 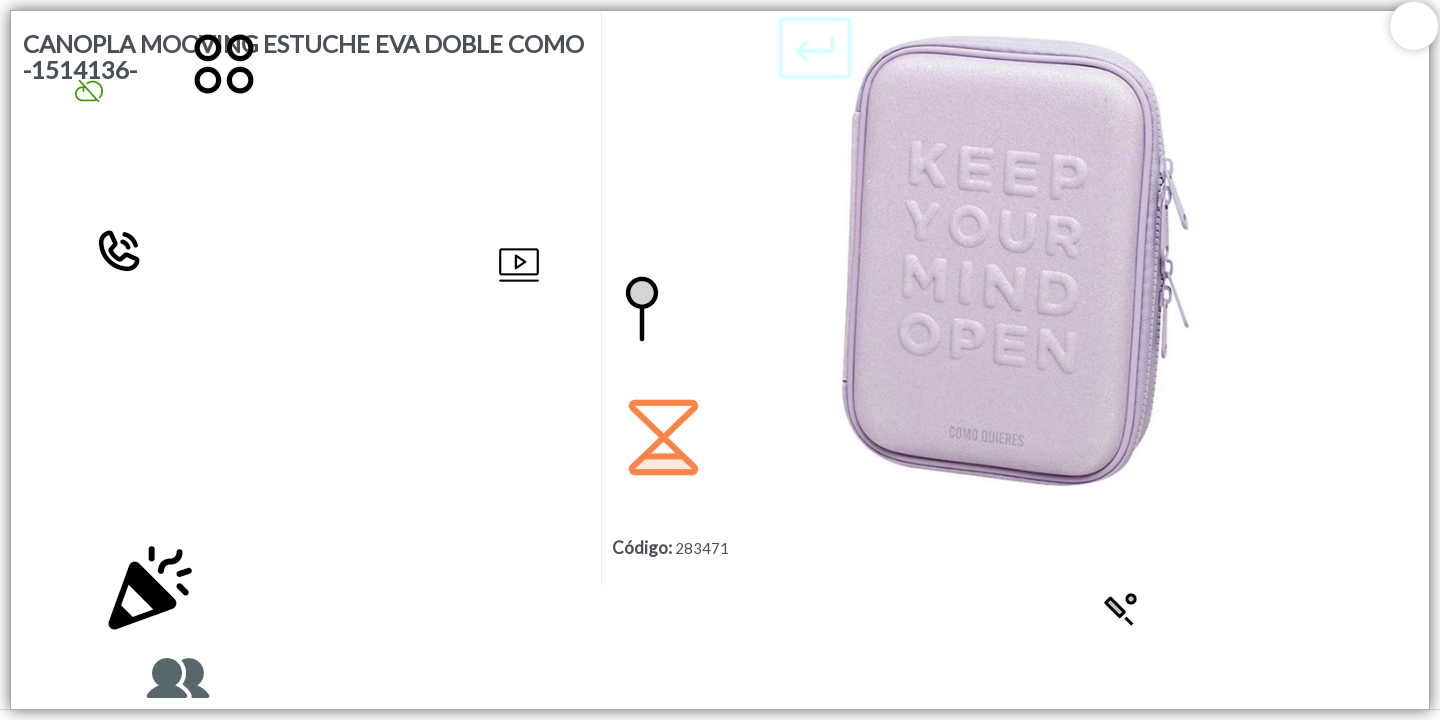 I want to click on indicates time is running low, so click(x=663, y=437).